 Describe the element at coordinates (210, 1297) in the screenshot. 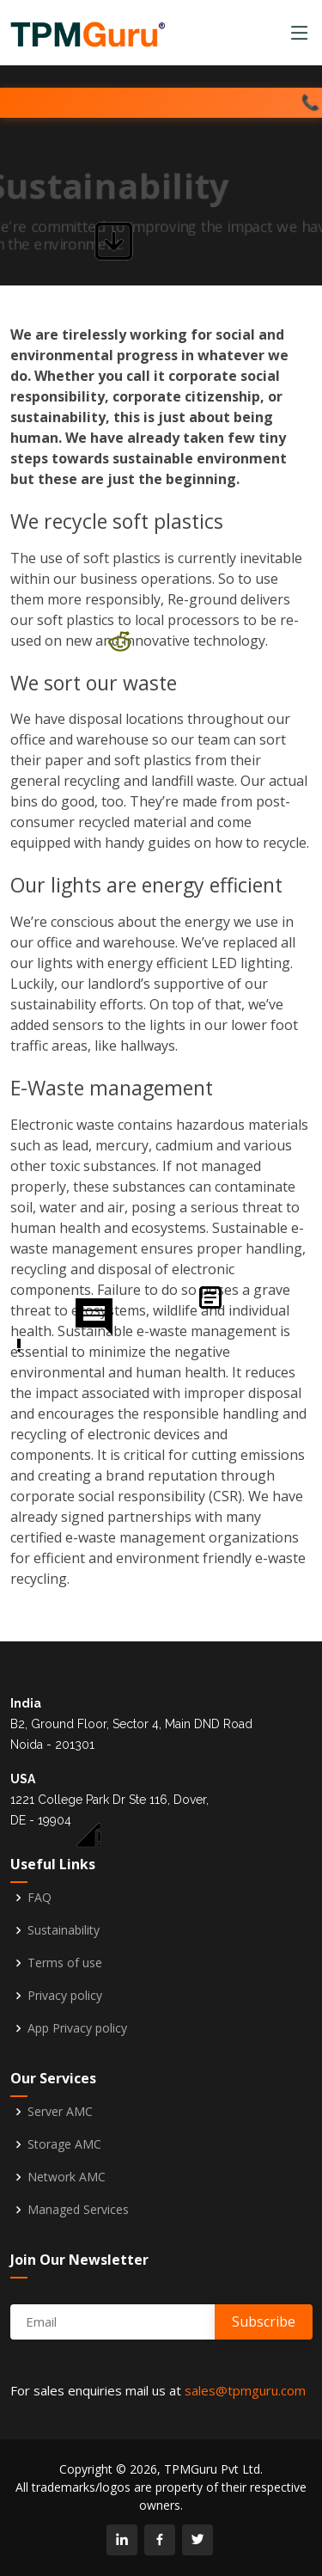

I see `view article or document` at that location.